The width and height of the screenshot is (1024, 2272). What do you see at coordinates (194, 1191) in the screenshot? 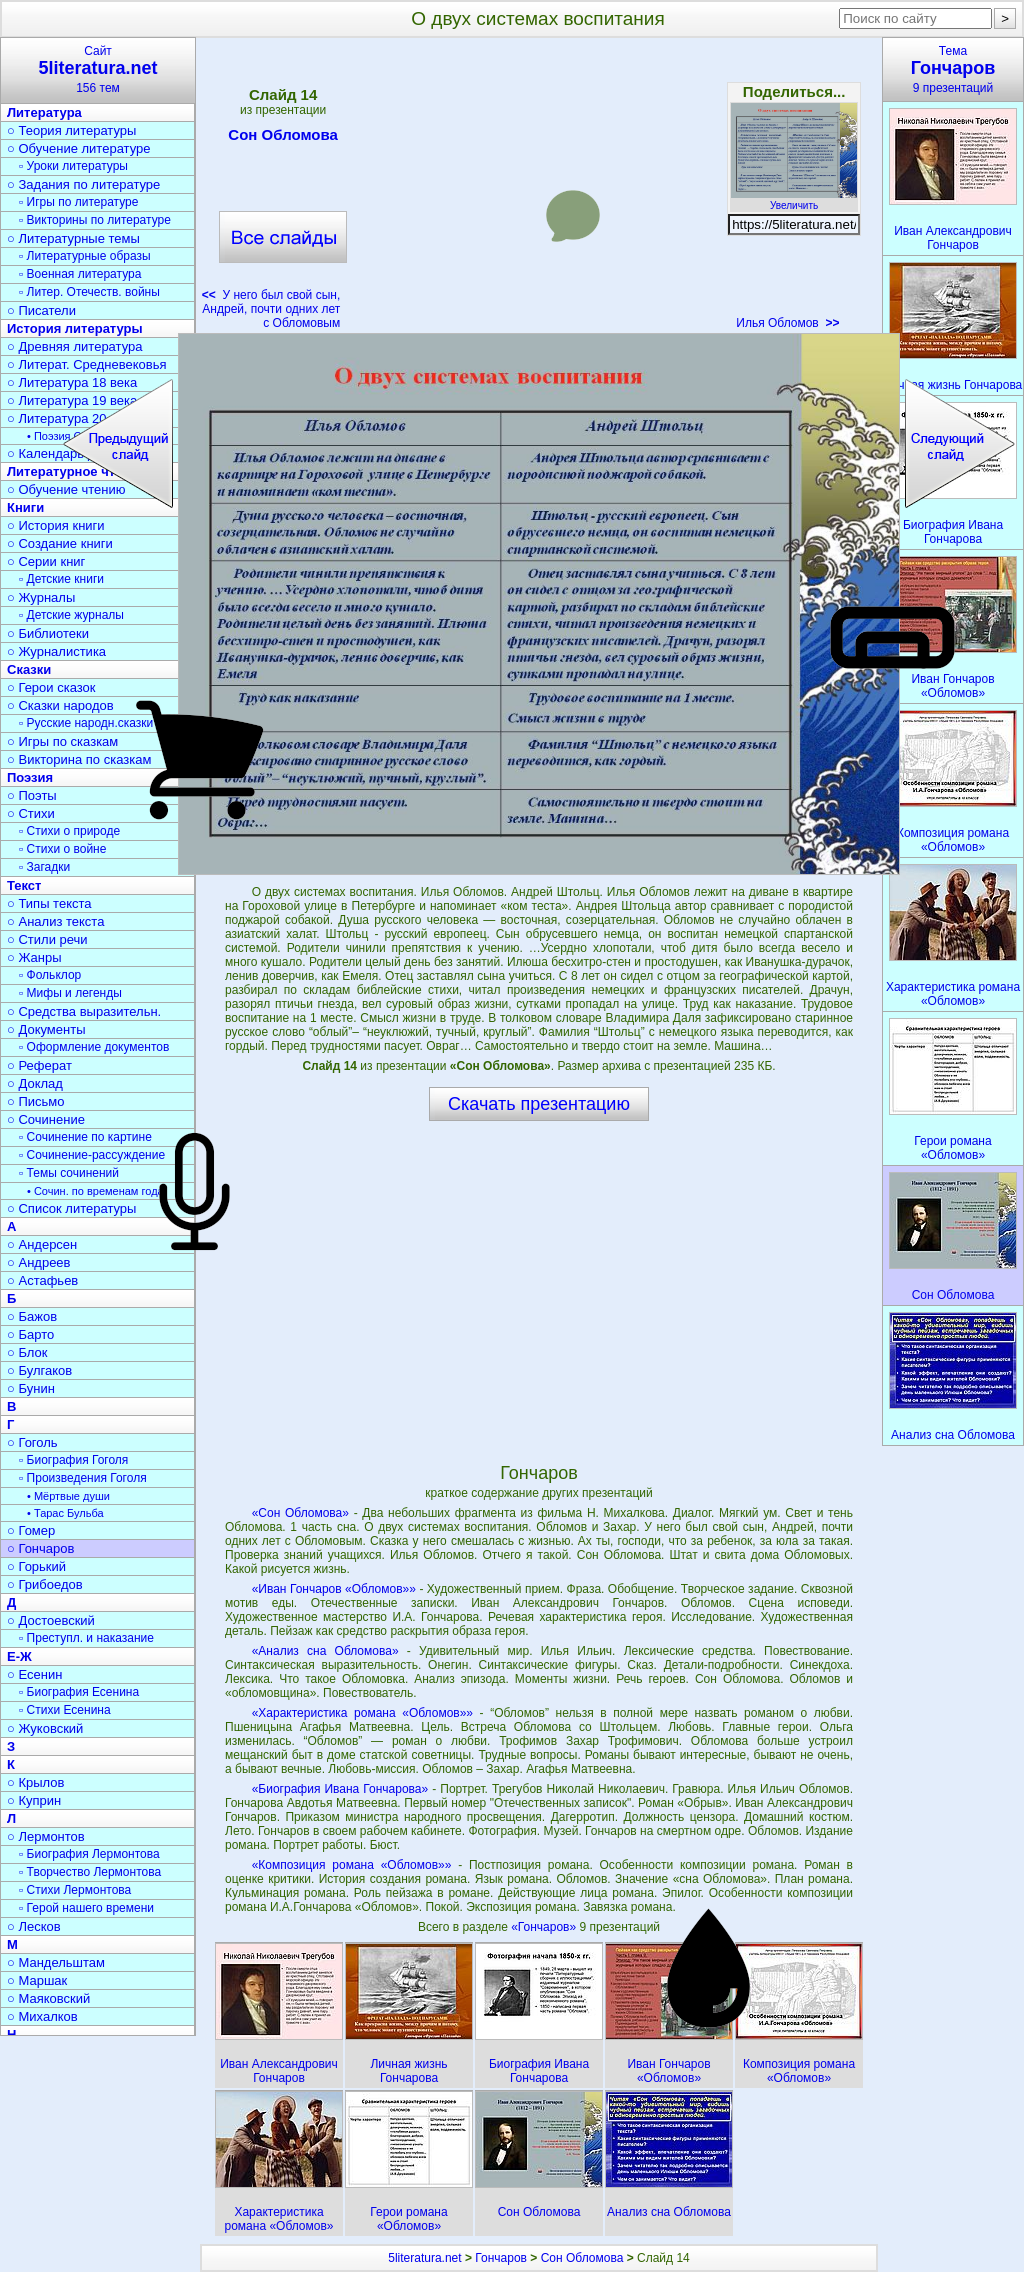
I see `tap to record audio or voice message` at bounding box center [194, 1191].